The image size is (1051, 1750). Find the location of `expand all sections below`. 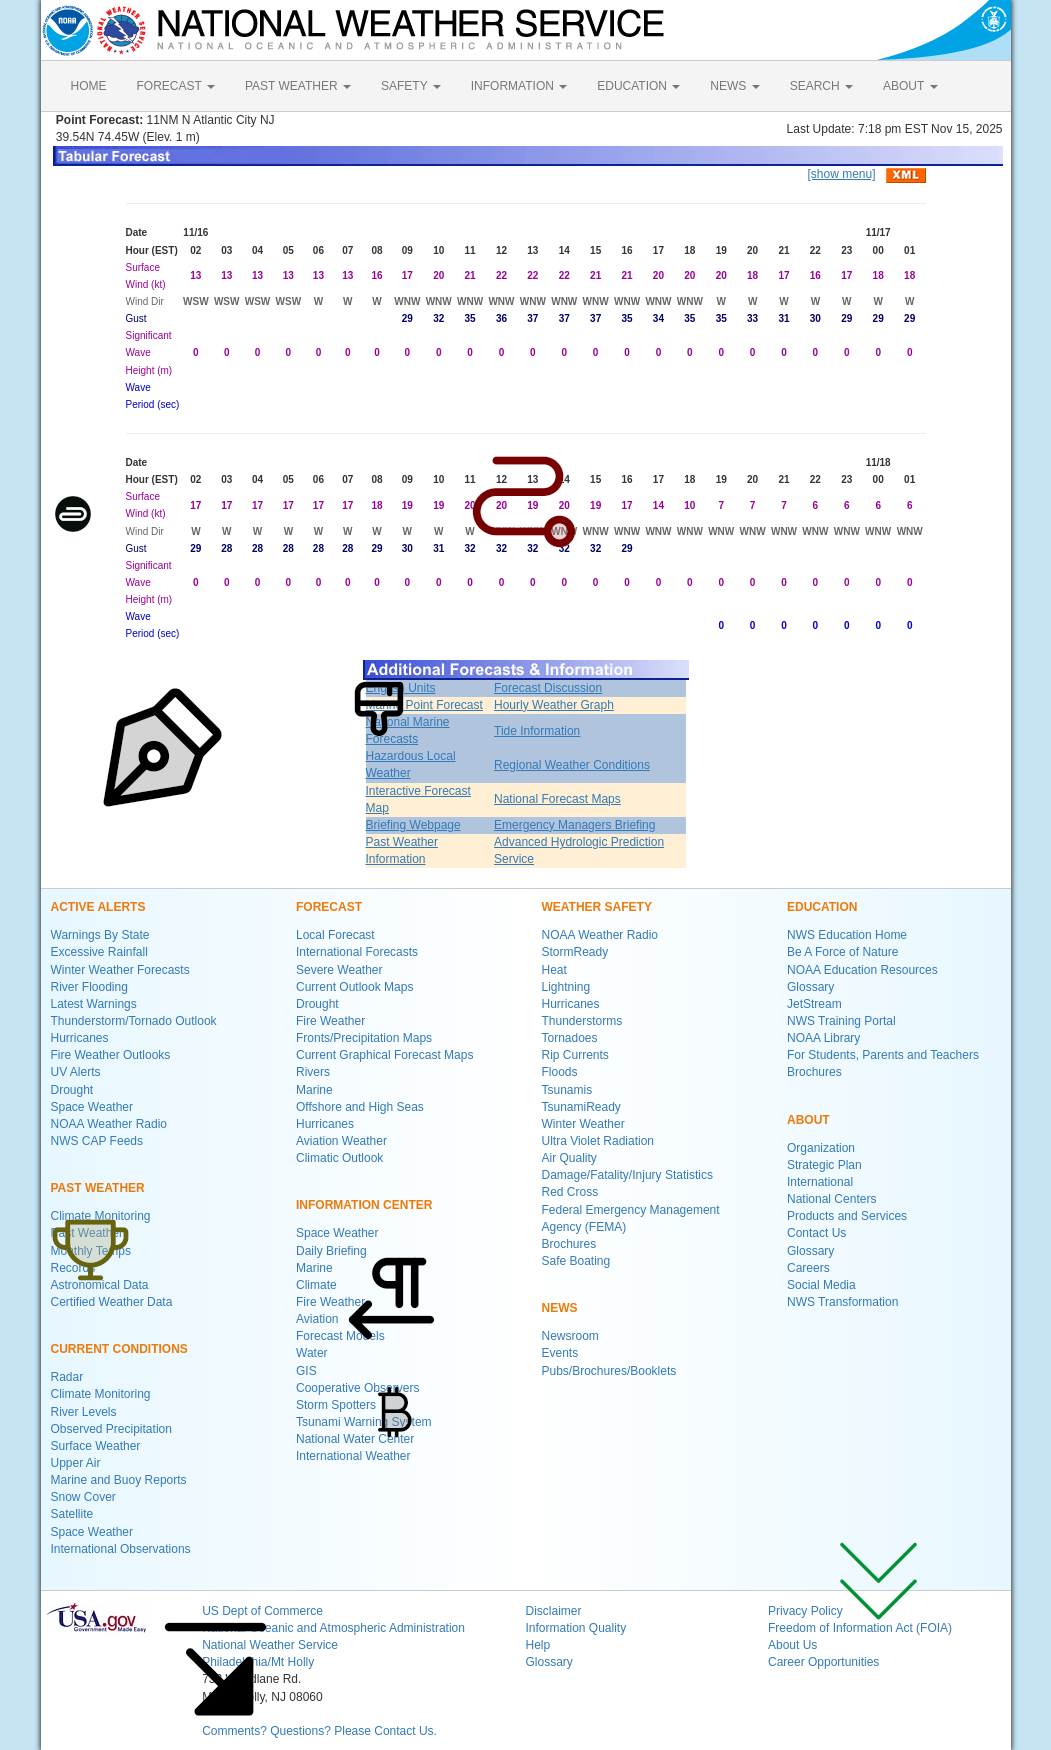

expand all sections below is located at coordinates (878, 1577).